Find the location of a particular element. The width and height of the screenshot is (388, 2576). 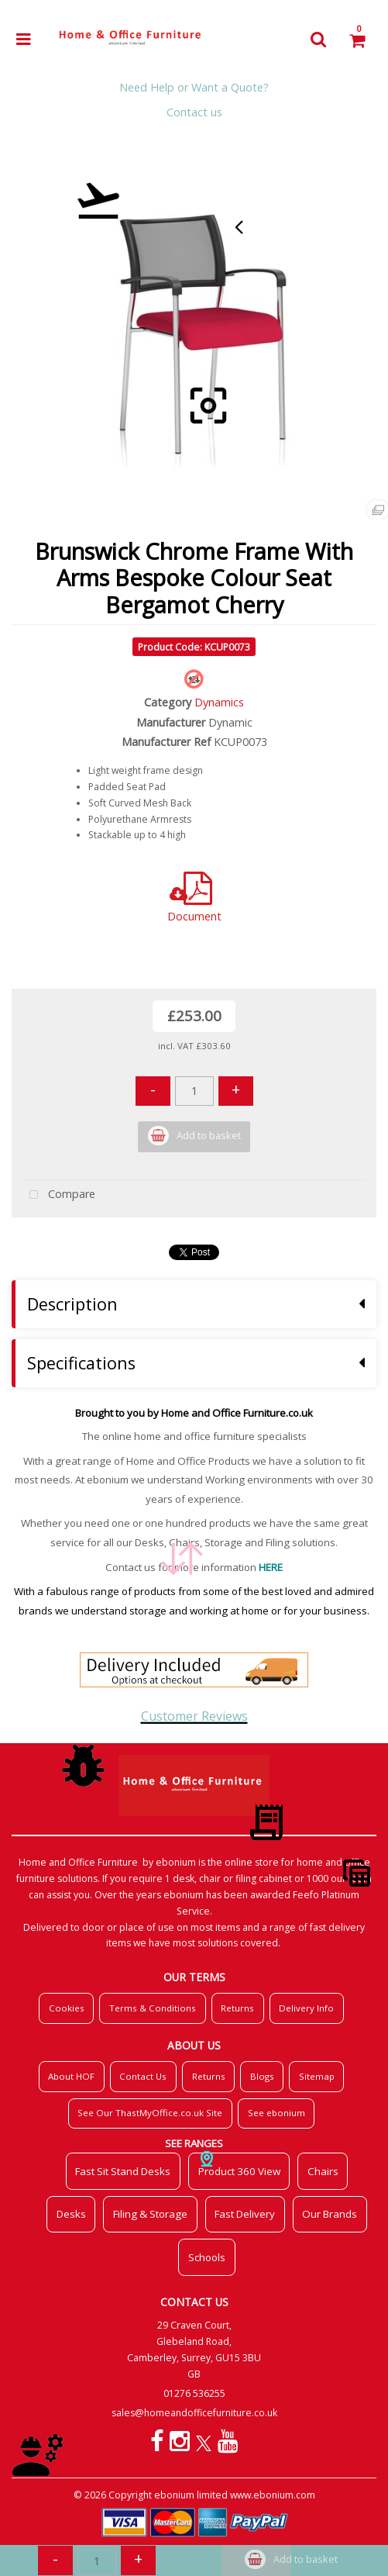

view receipt or transaction details is located at coordinates (266, 1822).